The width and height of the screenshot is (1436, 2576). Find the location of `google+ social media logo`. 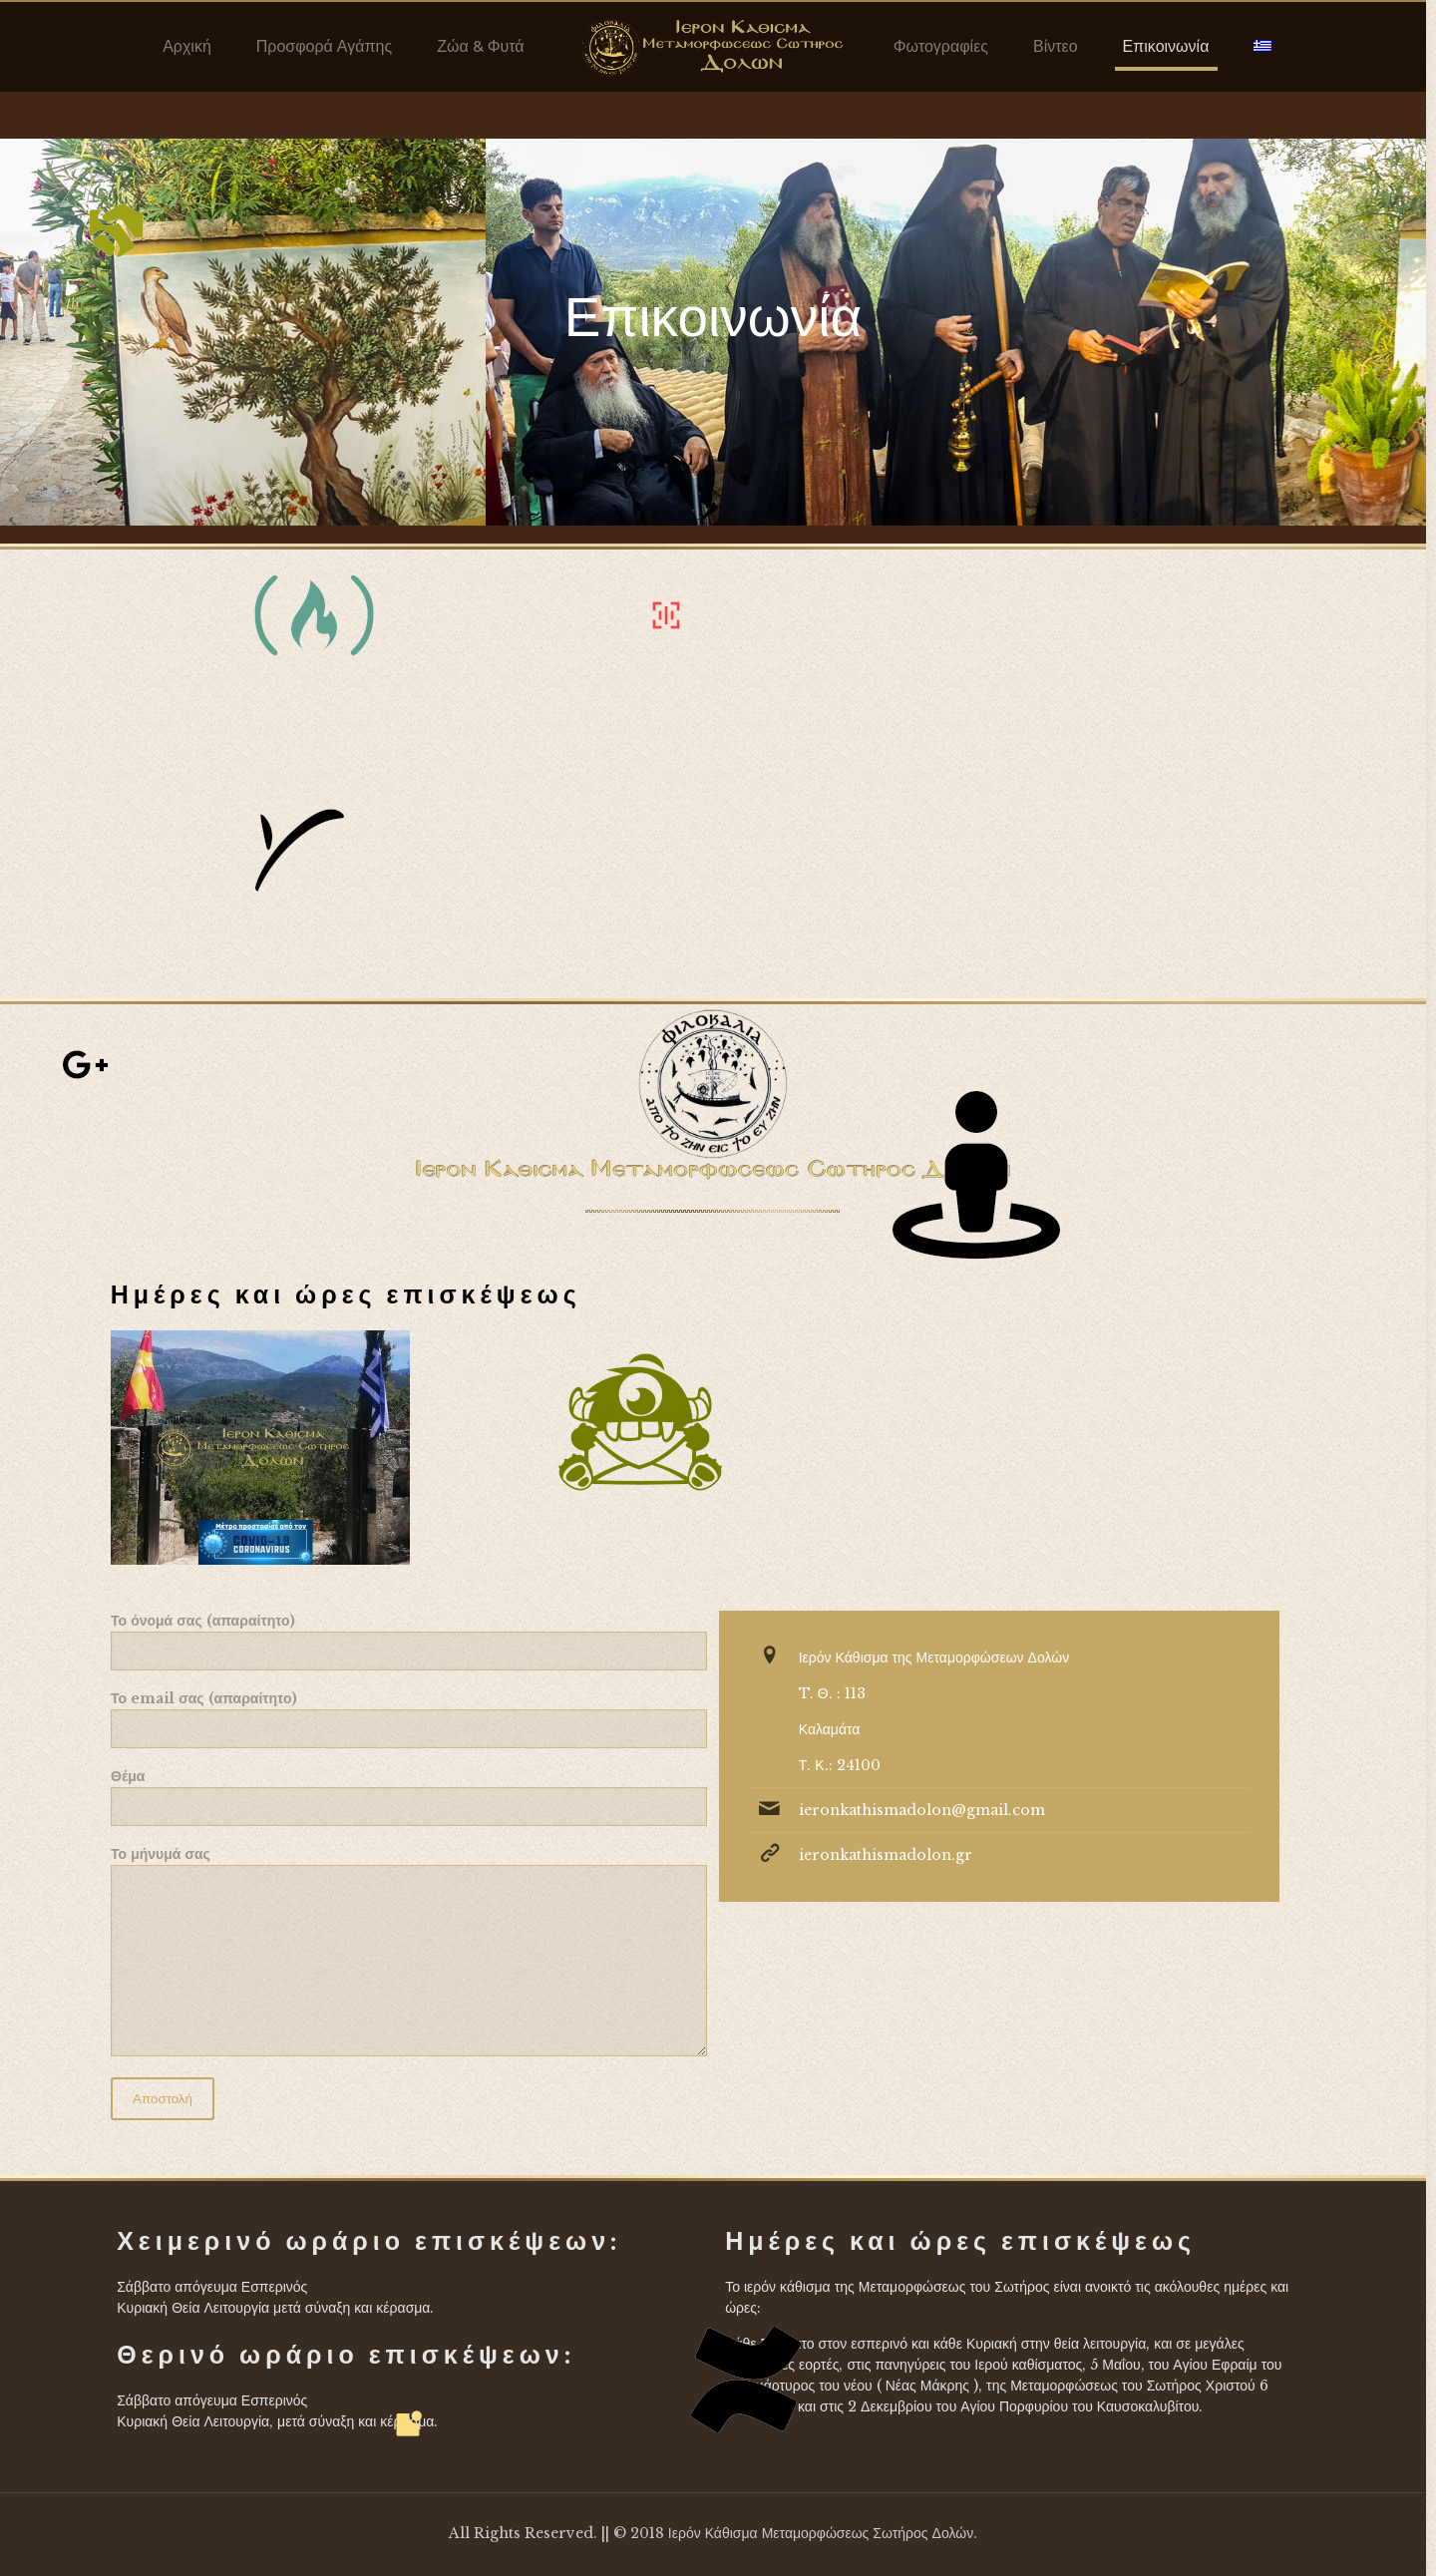

google+ social media logo is located at coordinates (85, 1064).